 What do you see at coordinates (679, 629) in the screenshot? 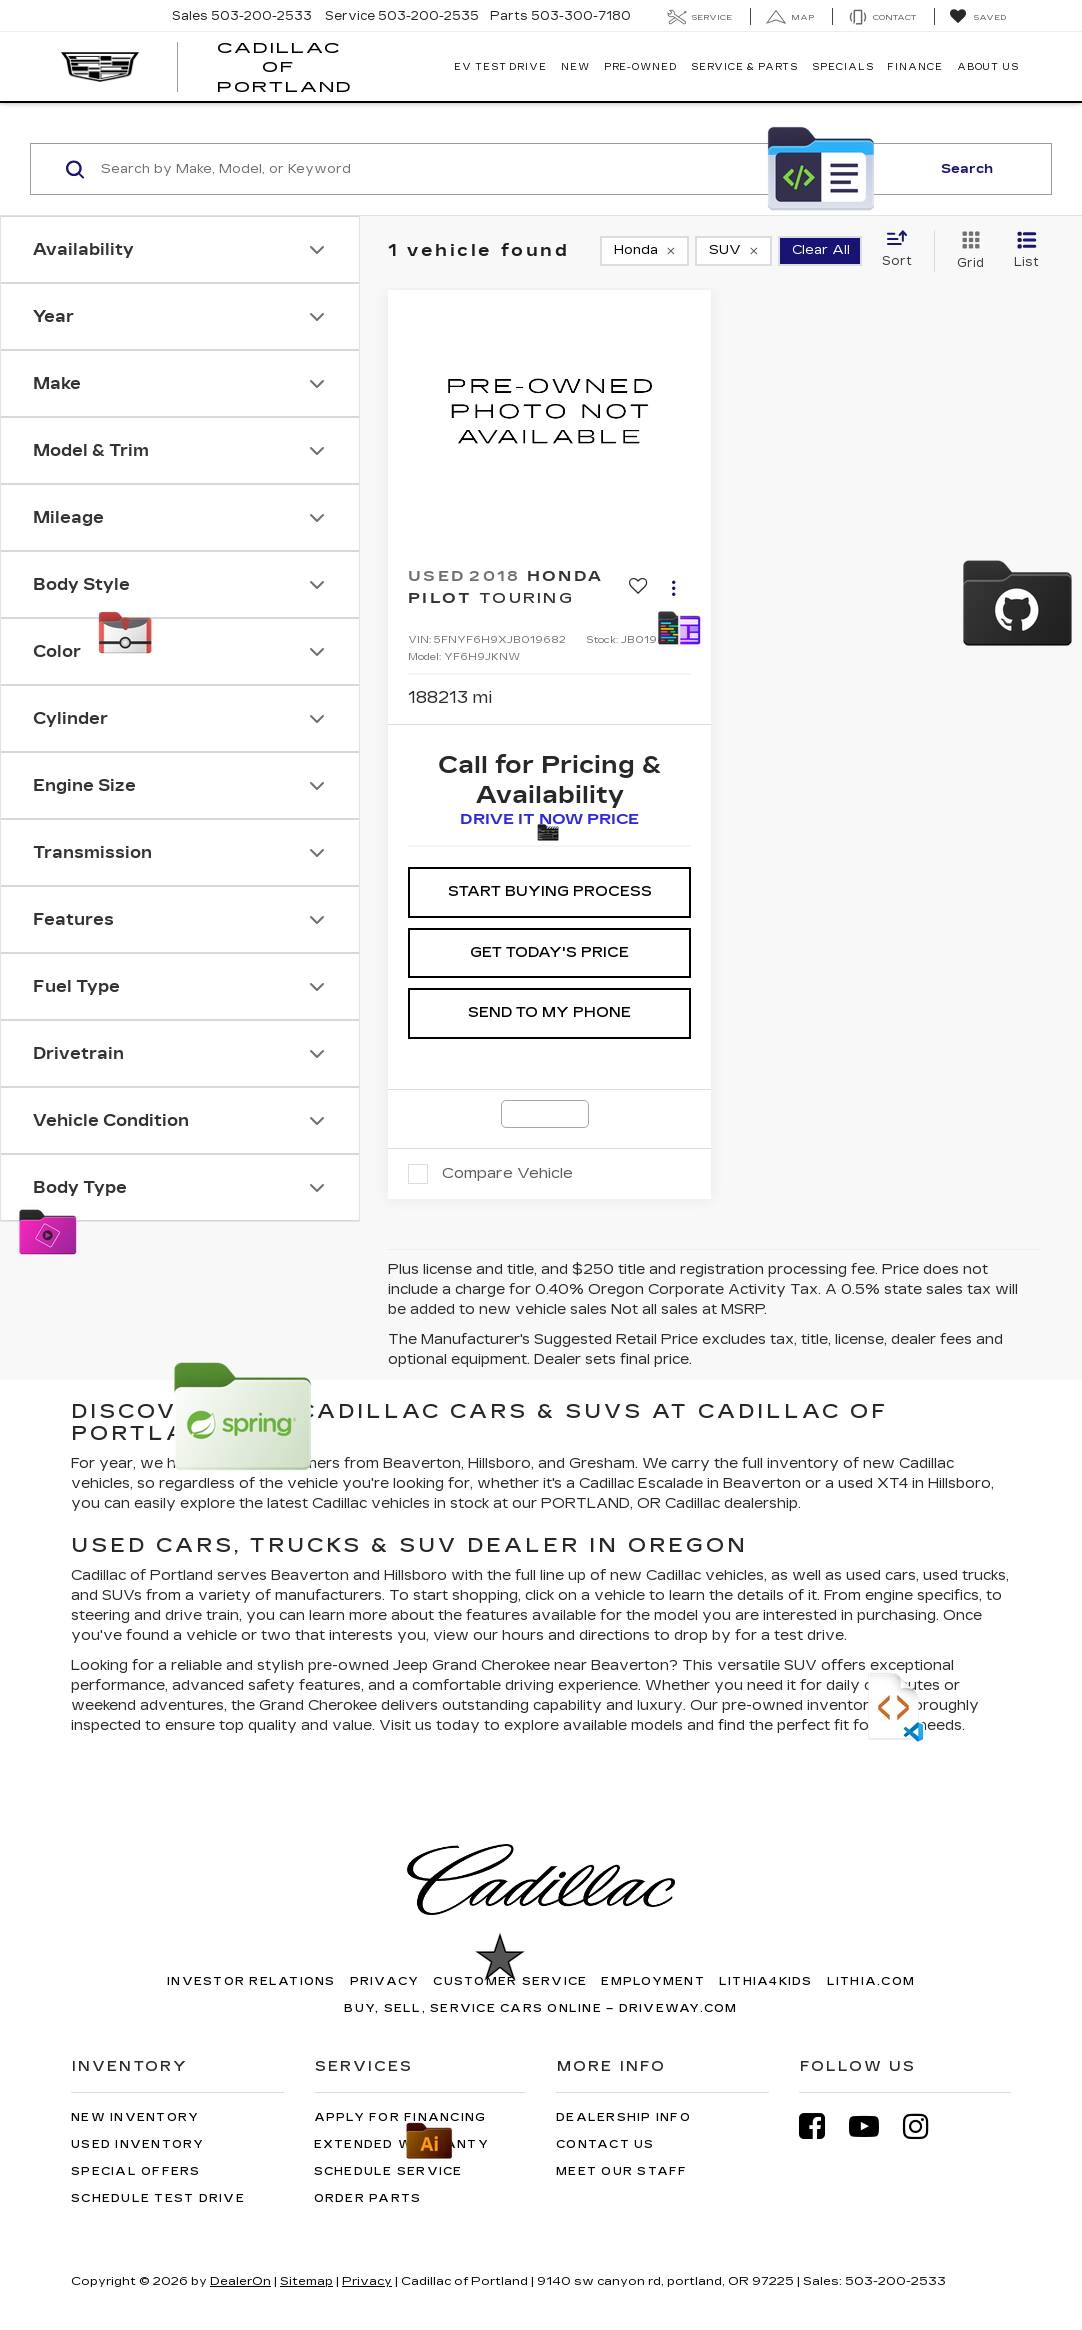
I see `open programming projects folder` at bounding box center [679, 629].